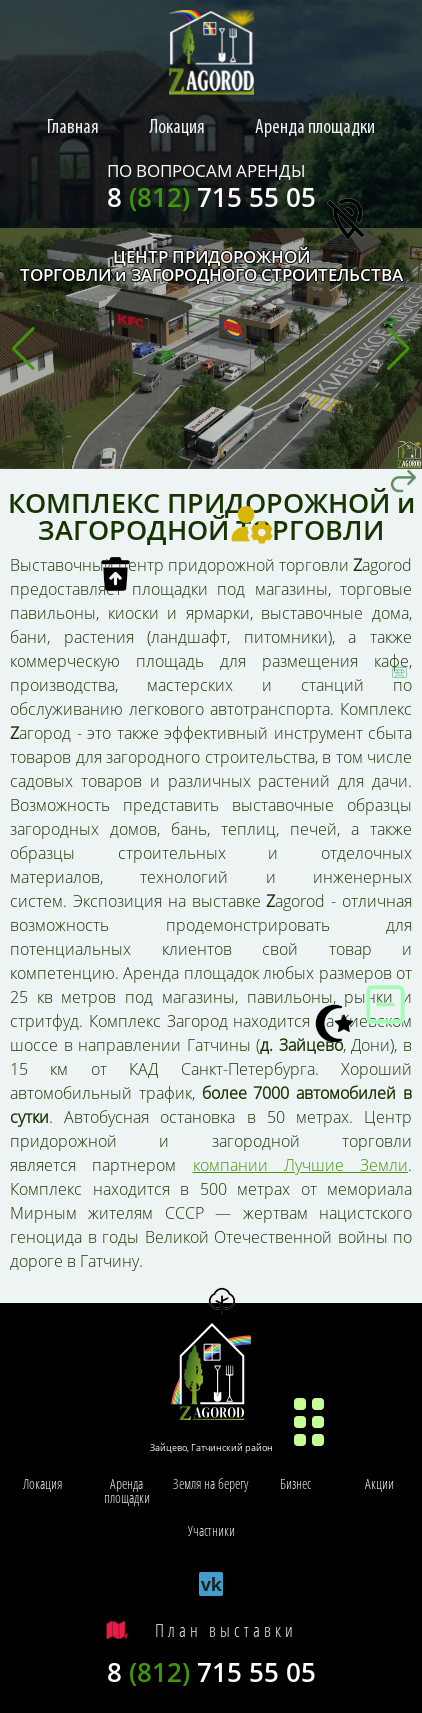 Image resolution: width=422 pixels, height=1713 pixels. Describe the element at coordinates (334, 1023) in the screenshot. I see `indicates islamic religious content or settings` at that location.